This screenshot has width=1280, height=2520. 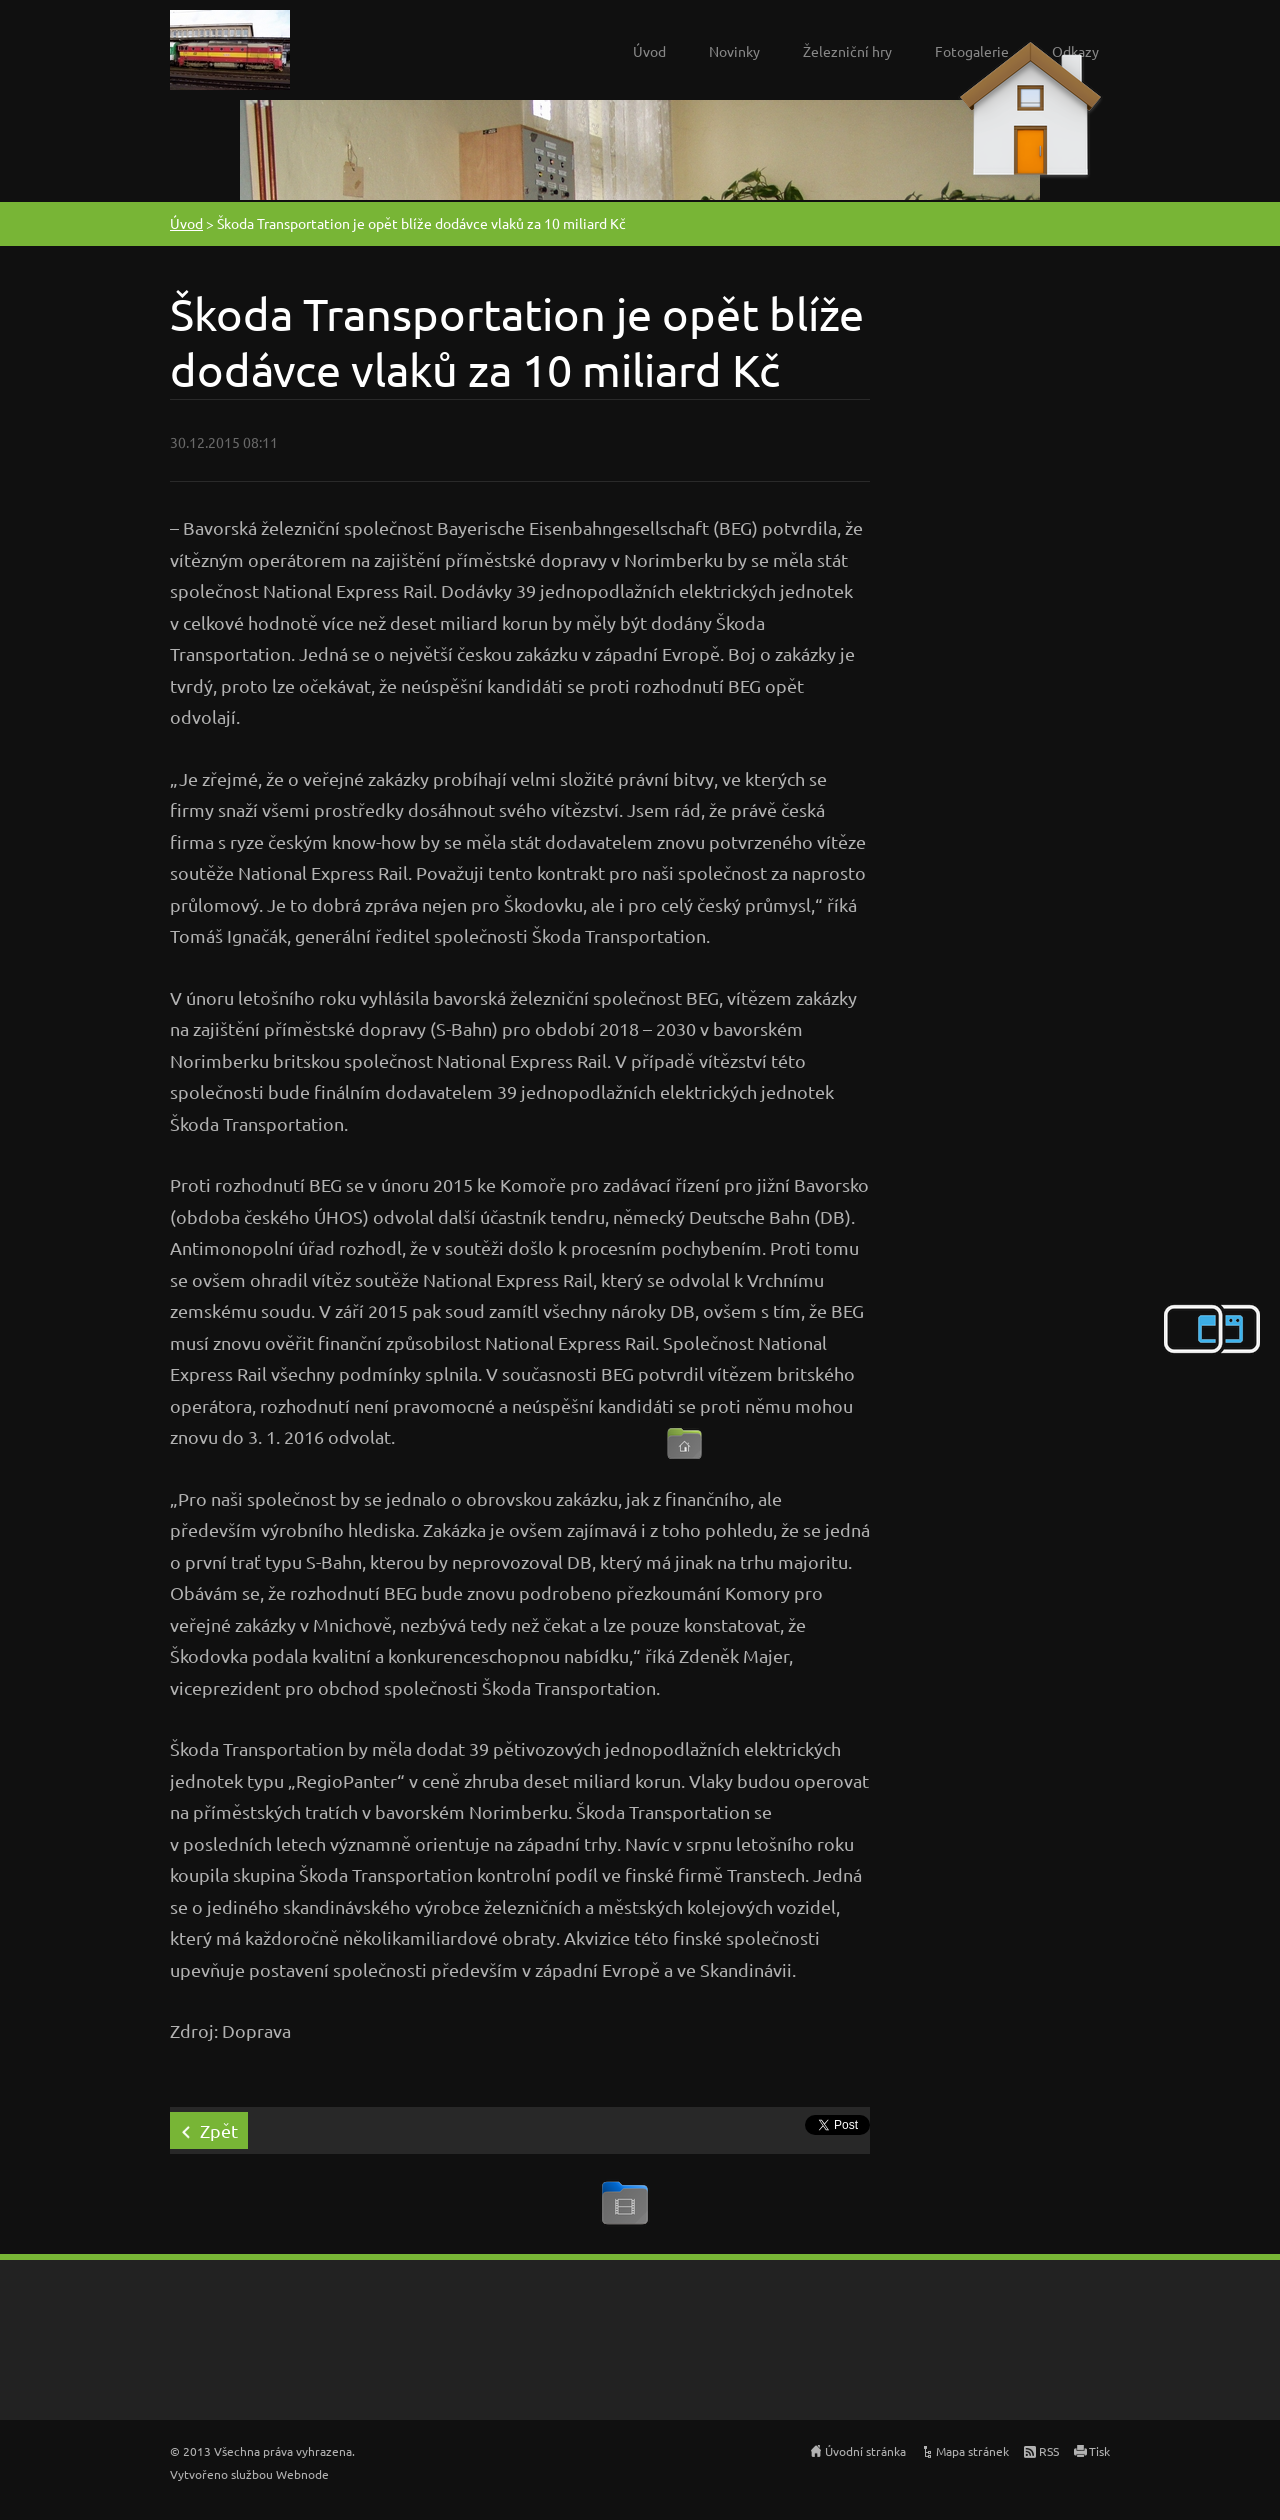 I want to click on side-by-side window layout with focus on right screen, so click(x=1212, y=1329).